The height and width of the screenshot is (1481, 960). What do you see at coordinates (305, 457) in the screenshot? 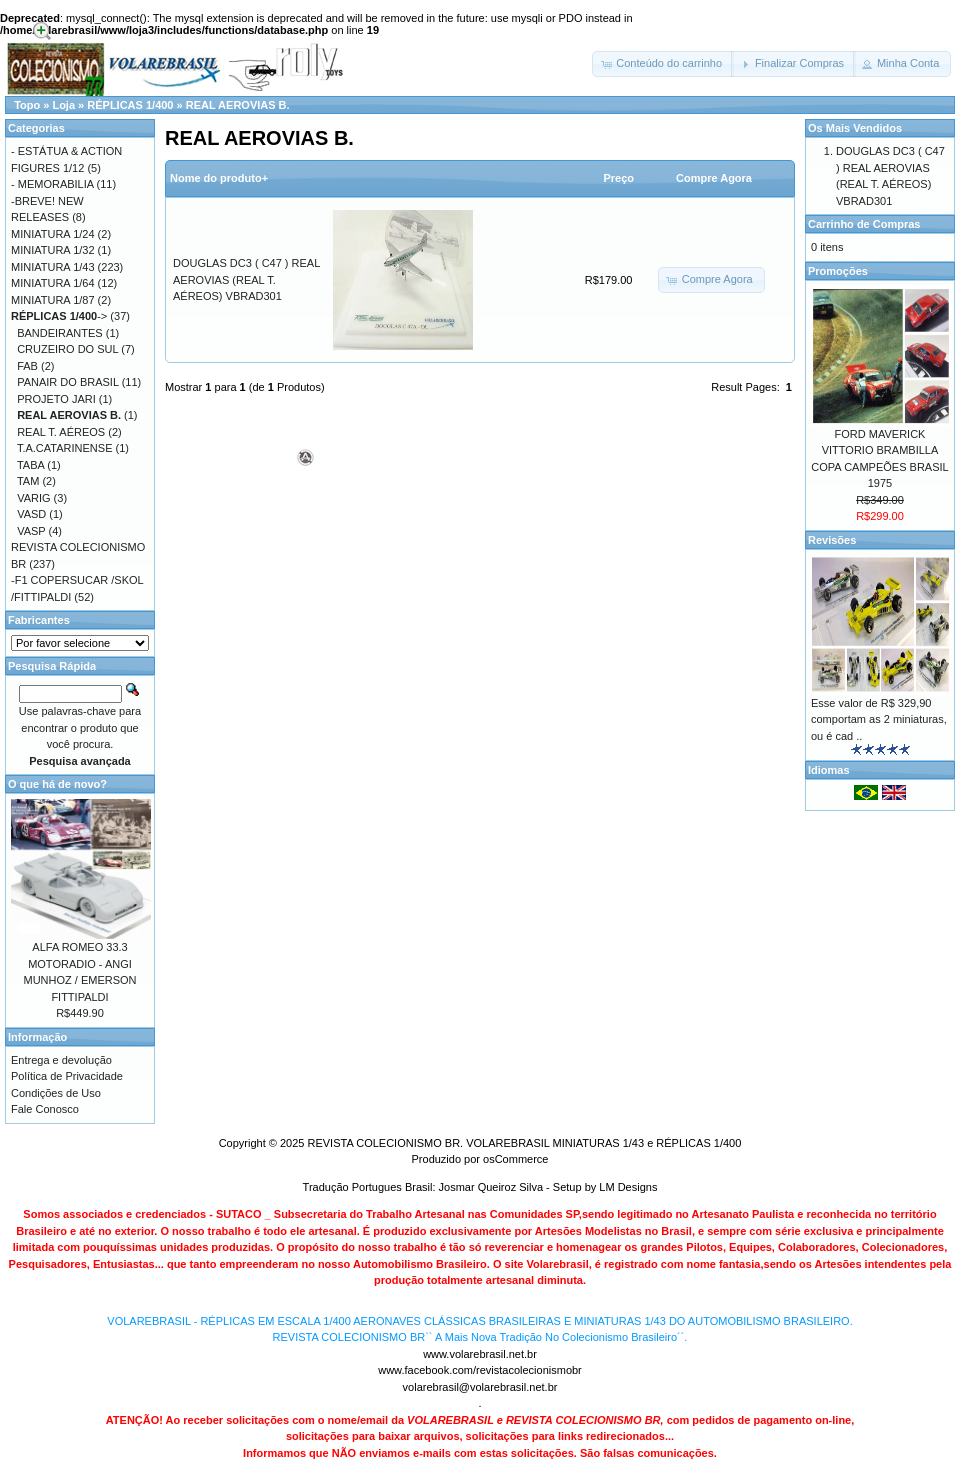
I see `open the software updater application` at bounding box center [305, 457].